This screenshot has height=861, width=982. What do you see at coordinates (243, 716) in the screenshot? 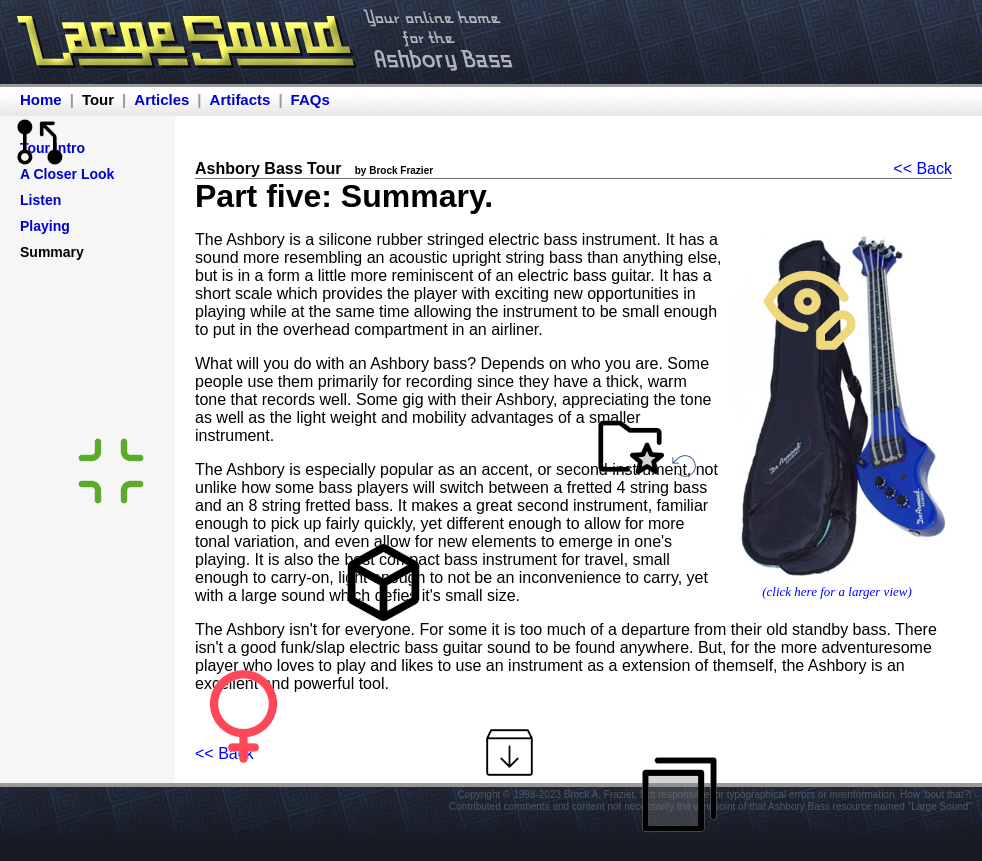
I see `select female gender option` at bounding box center [243, 716].